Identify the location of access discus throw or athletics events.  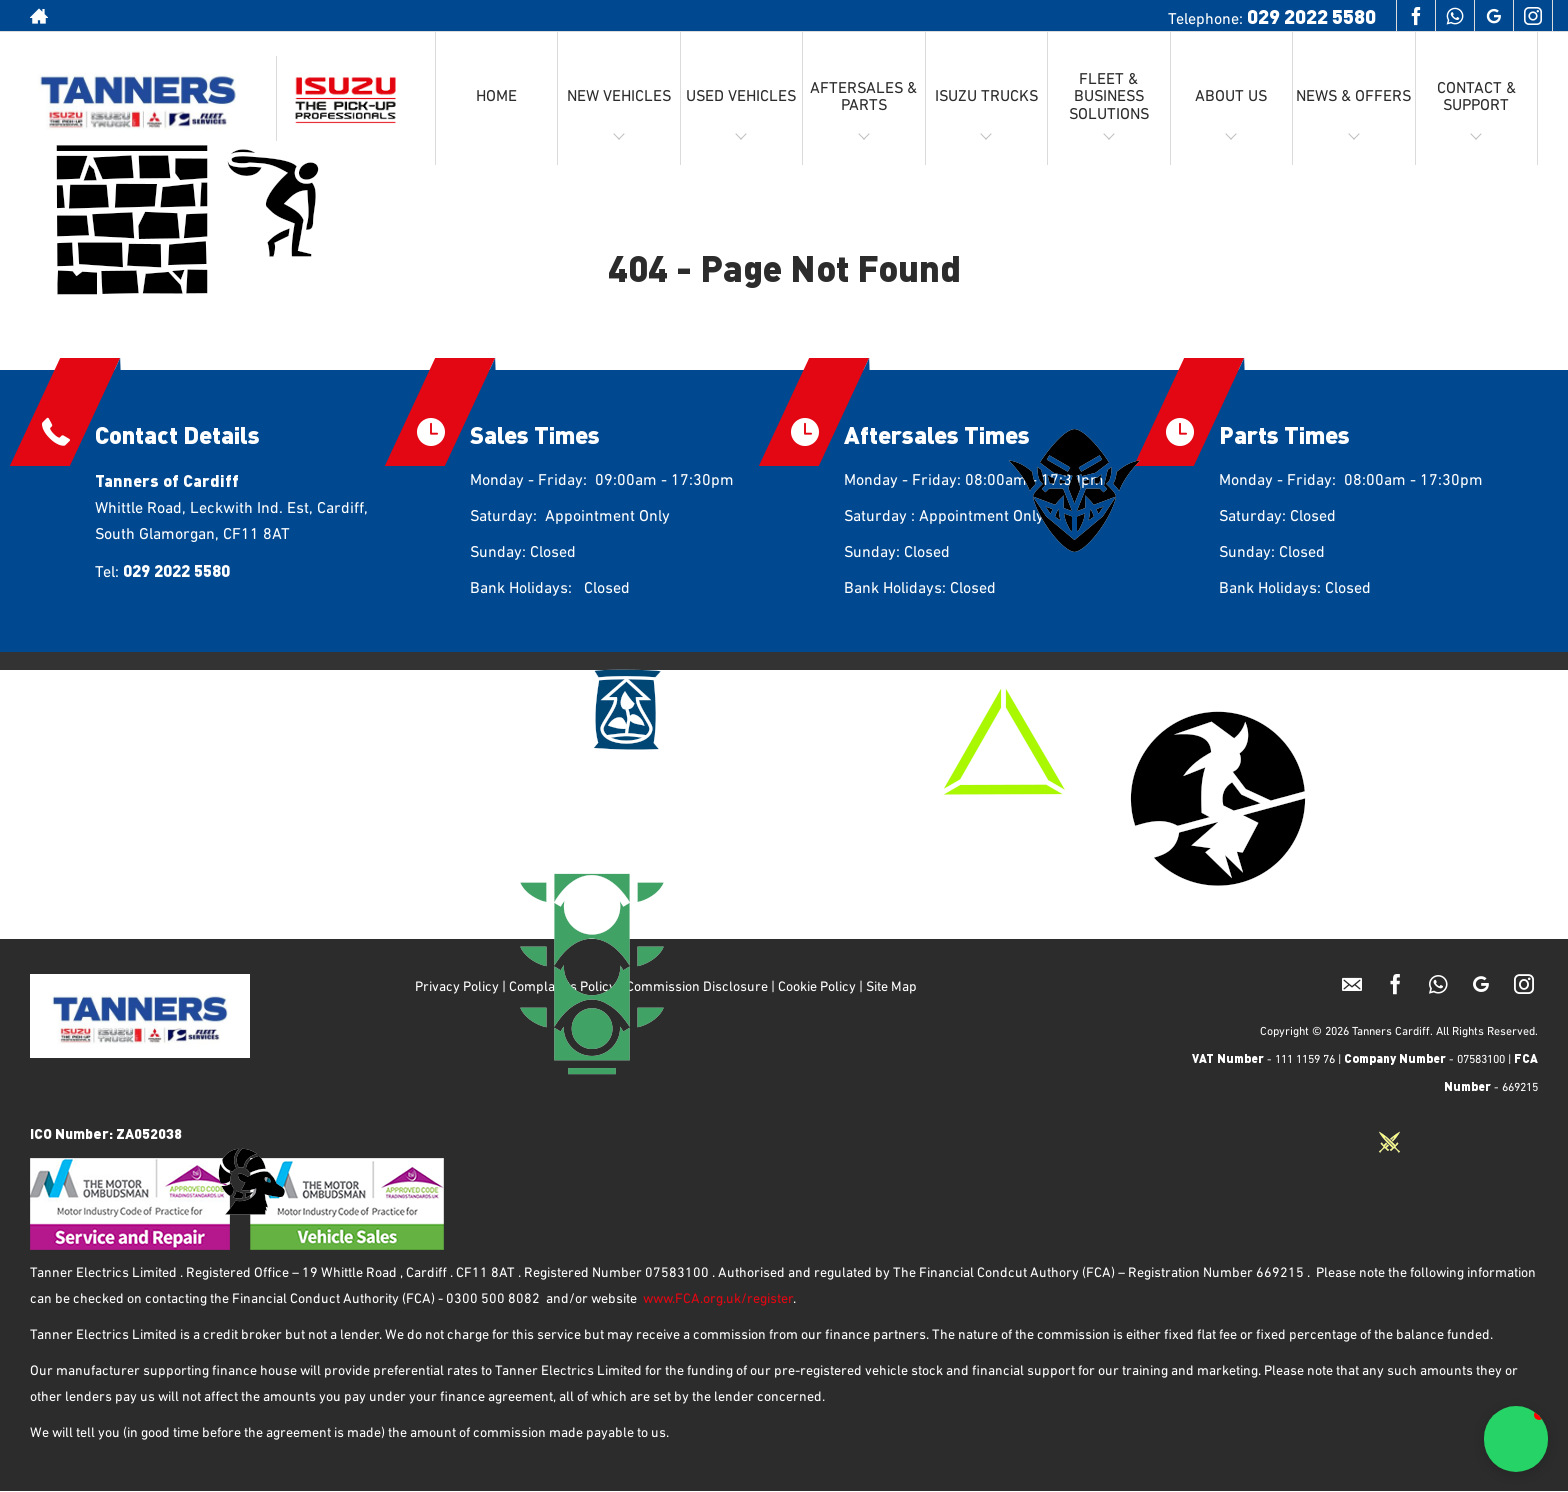
(273, 203).